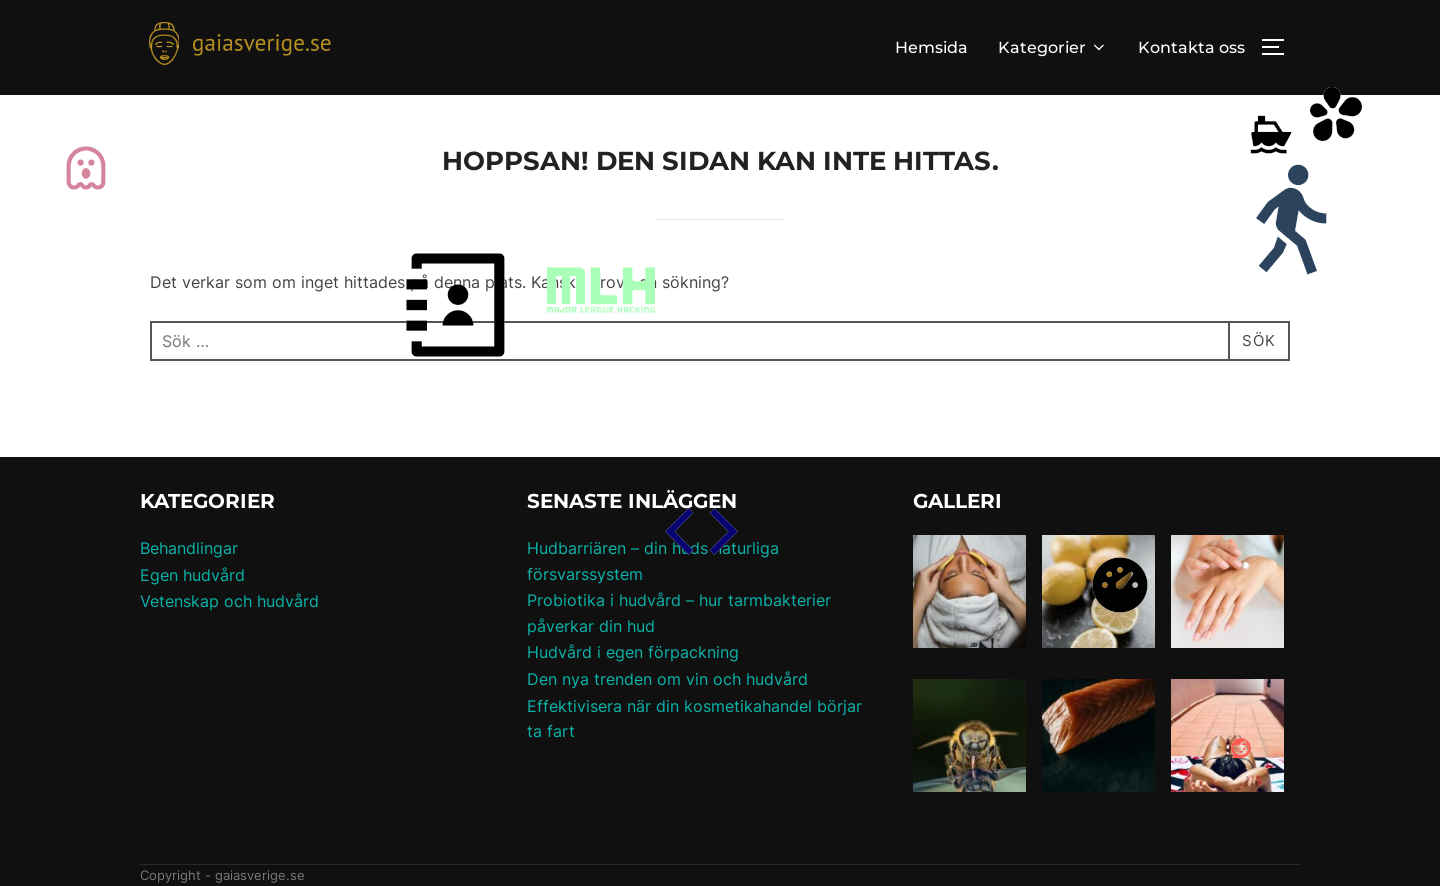 This screenshot has width=1440, height=886. Describe the element at coordinates (701, 531) in the screenshot. I see `view or edit source code` at that location.